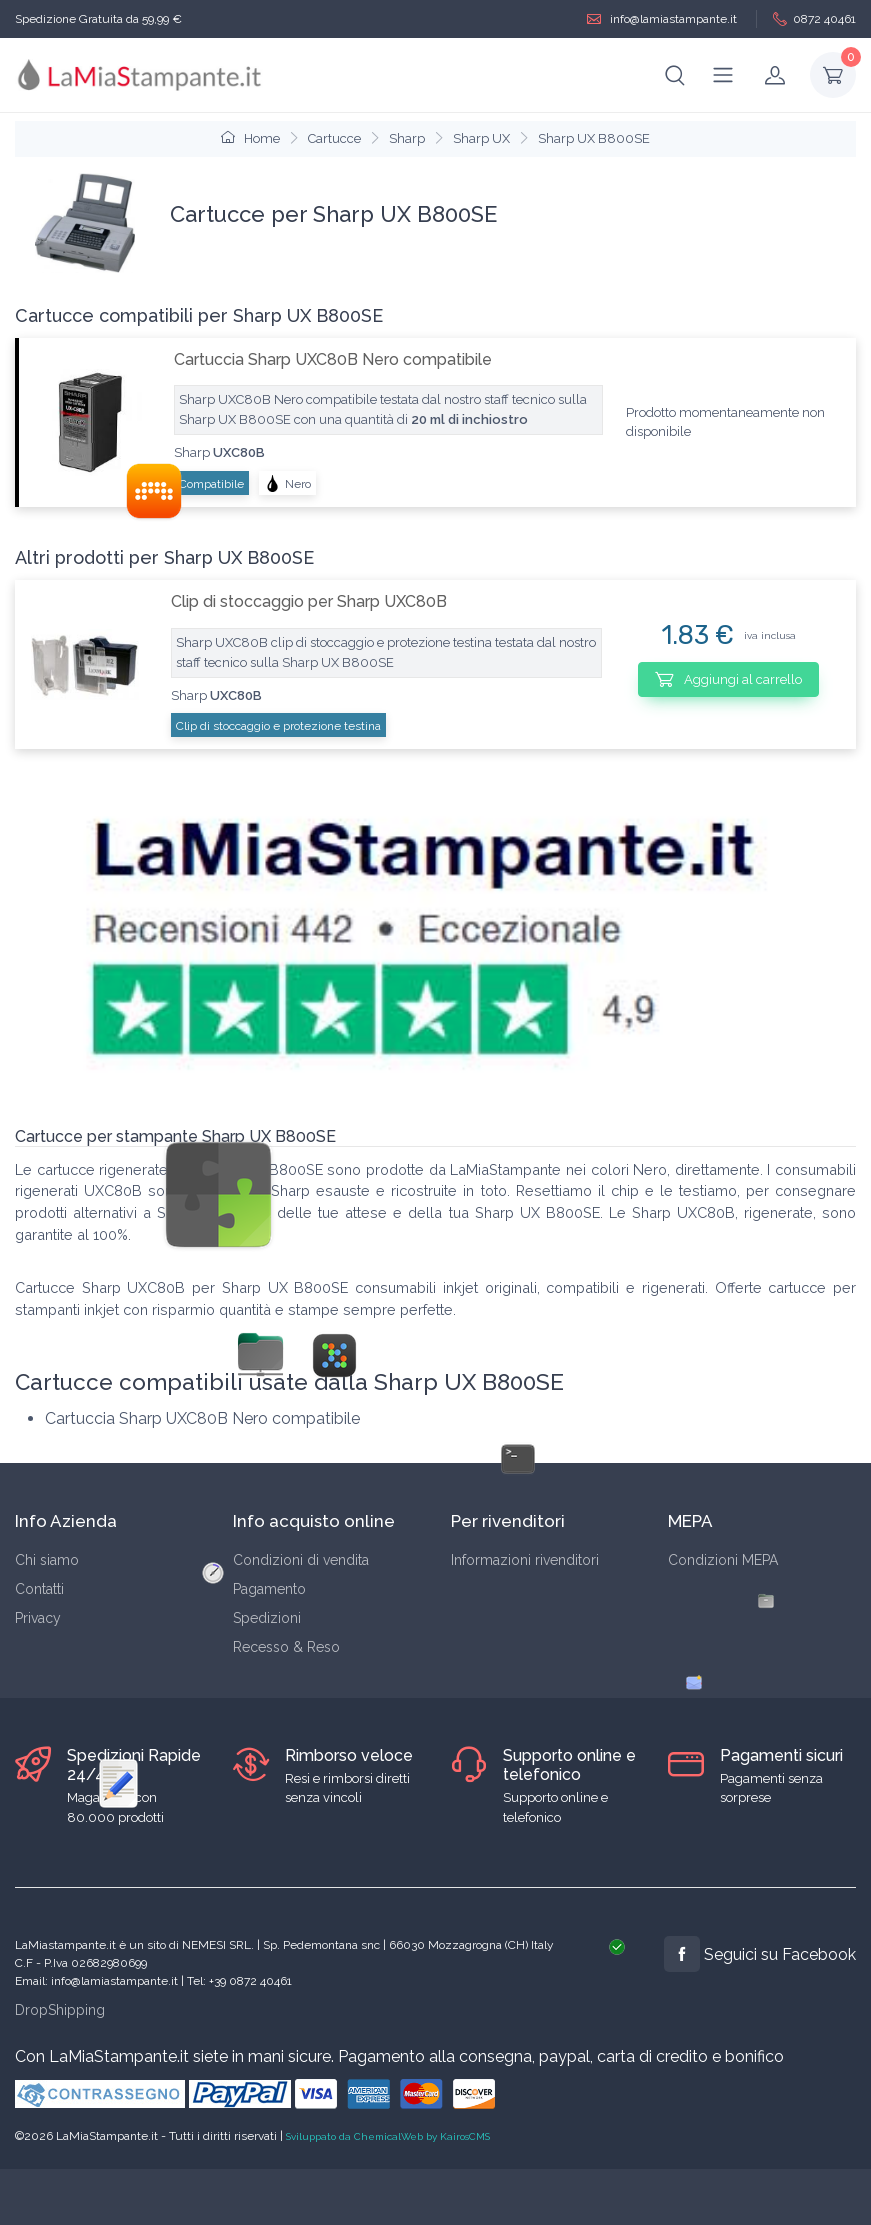 The height and width of the screenshot is (2225, 871). Describe the element at coordinates (118, 1783) in the screenshot. I see `open the text editor application` at that location.